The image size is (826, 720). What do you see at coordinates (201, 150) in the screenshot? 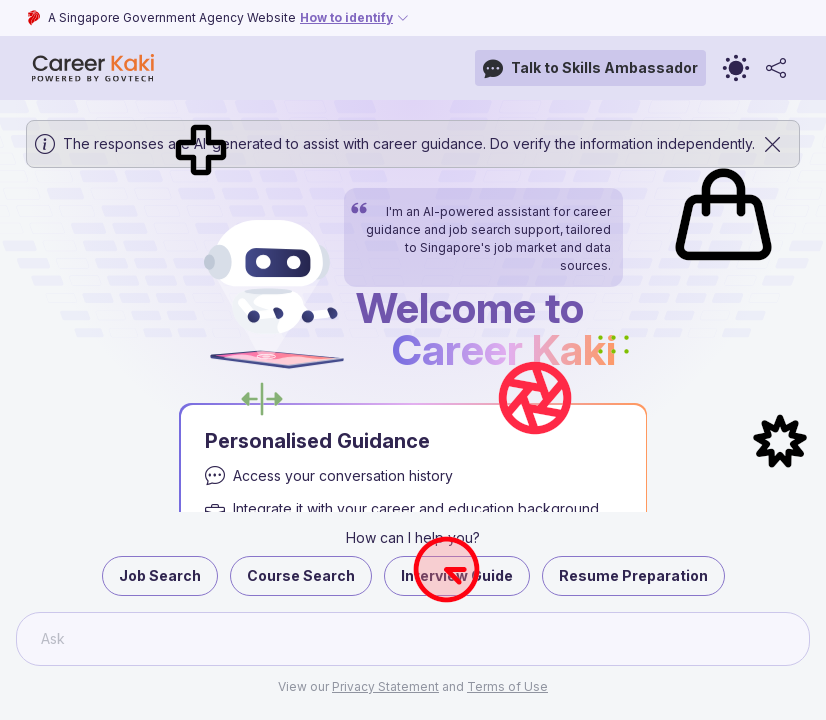
I see `access health or medical information` at bounding box center [201, 150].